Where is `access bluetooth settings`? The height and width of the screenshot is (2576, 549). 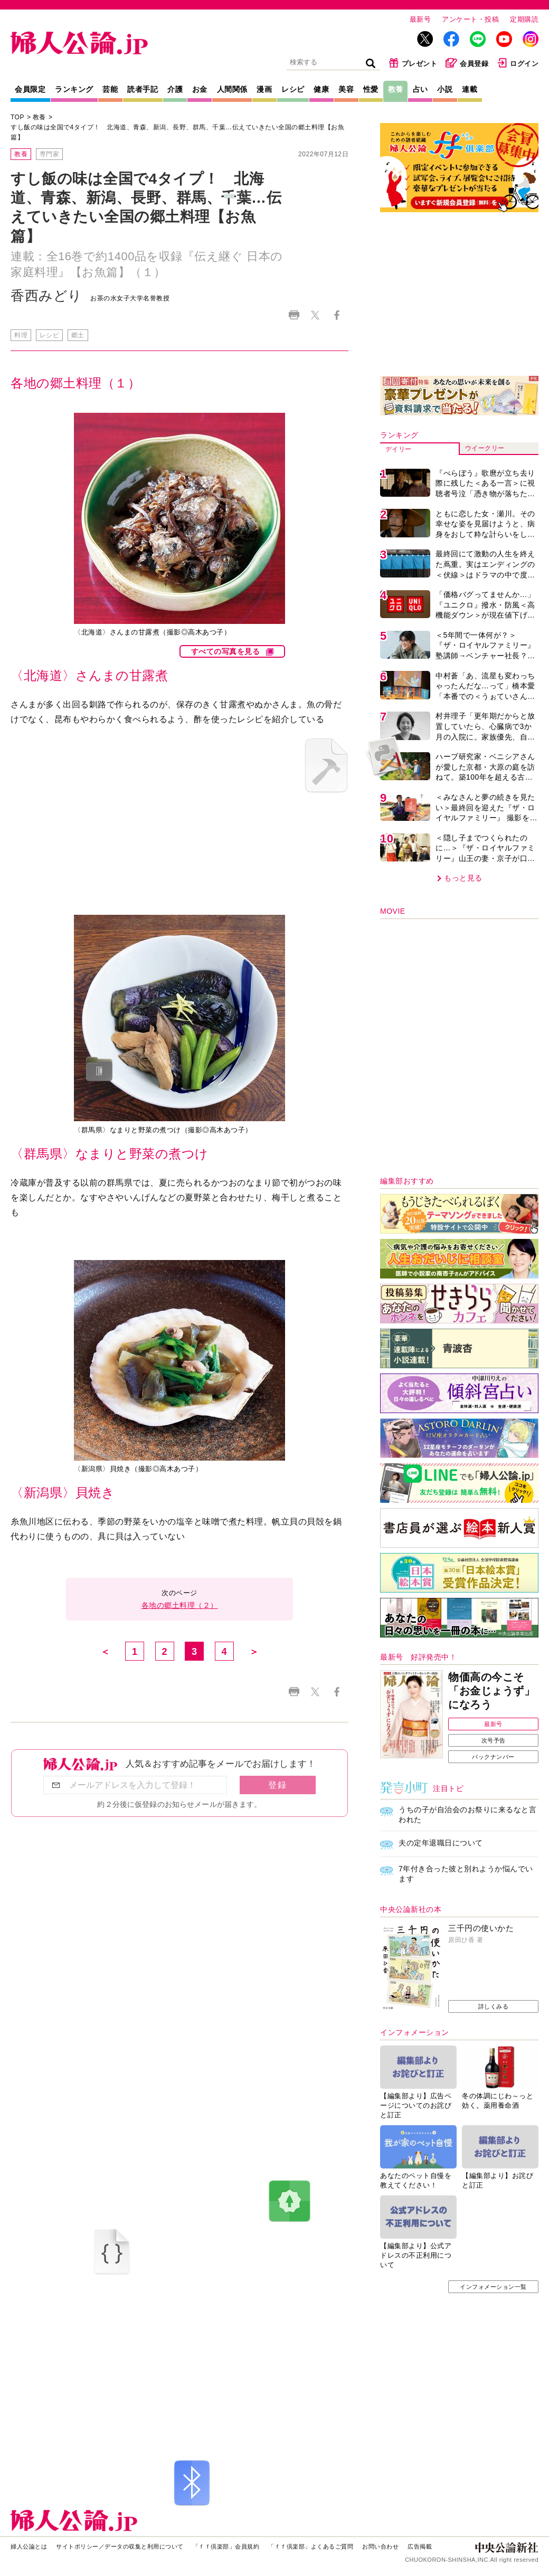 access bluetooth settings is located at coordinates (192, 2483).